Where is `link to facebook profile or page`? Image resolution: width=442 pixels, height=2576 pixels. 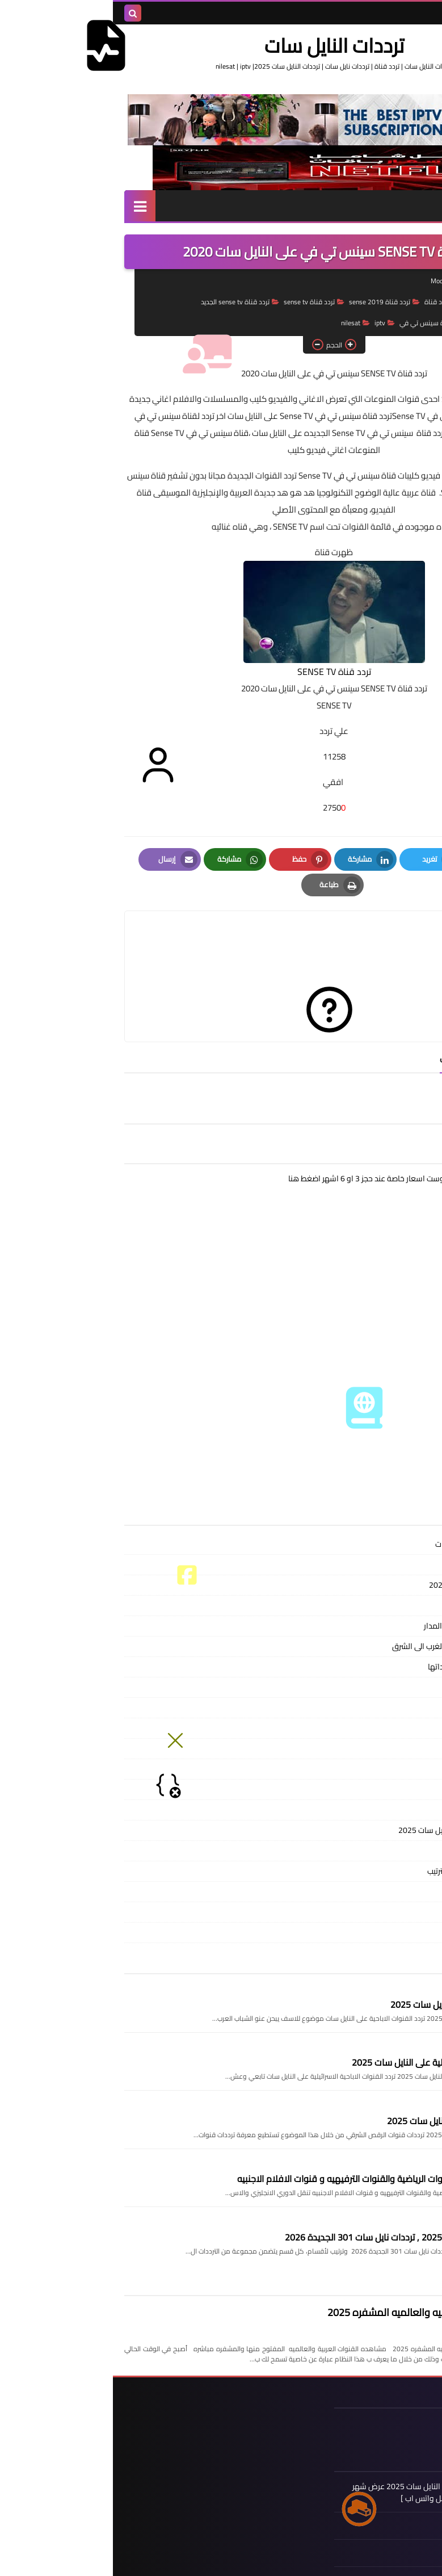
link to facebook profile or page is located at coordinates (187, 1575).